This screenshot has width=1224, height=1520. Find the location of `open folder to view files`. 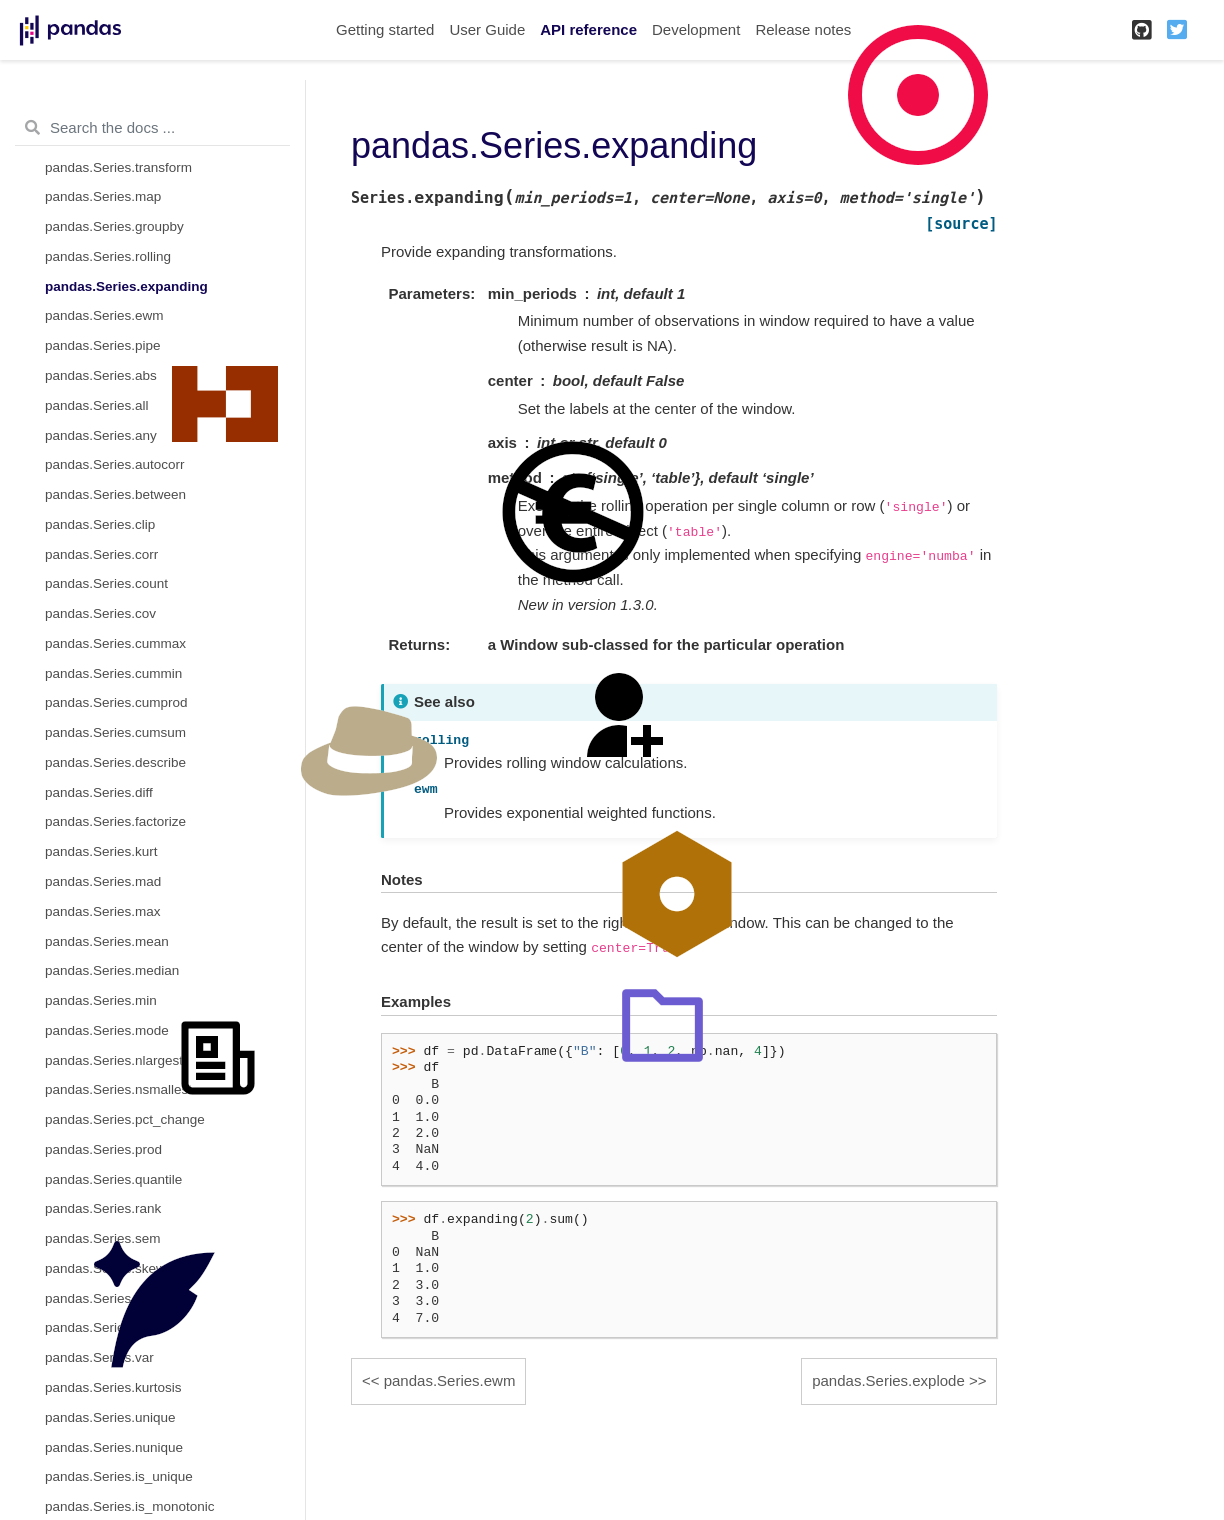

open folder to view files is located at coordinates (662, 1025).